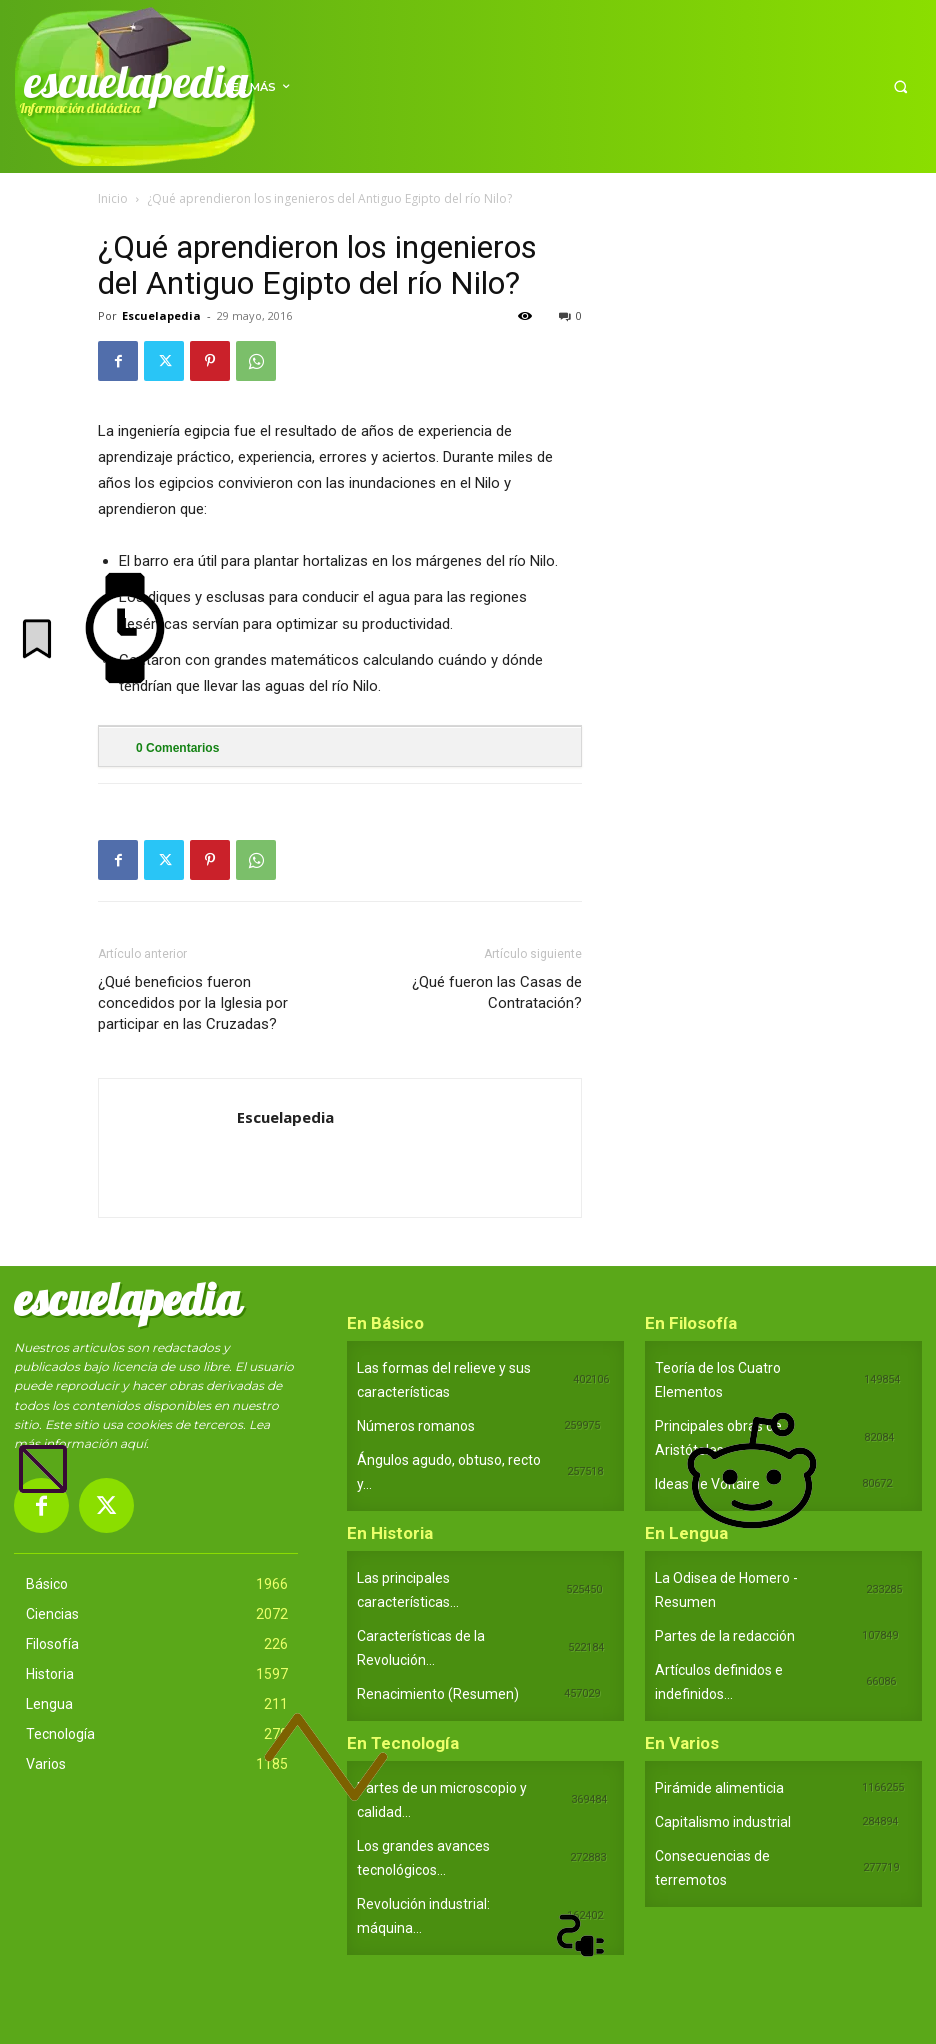 This screenshot has width=936, height=2044. What do you see at coordinates (752, 1477) in the screenshot?
I see `open the Reddit app` at bounding box center [752, 1477].